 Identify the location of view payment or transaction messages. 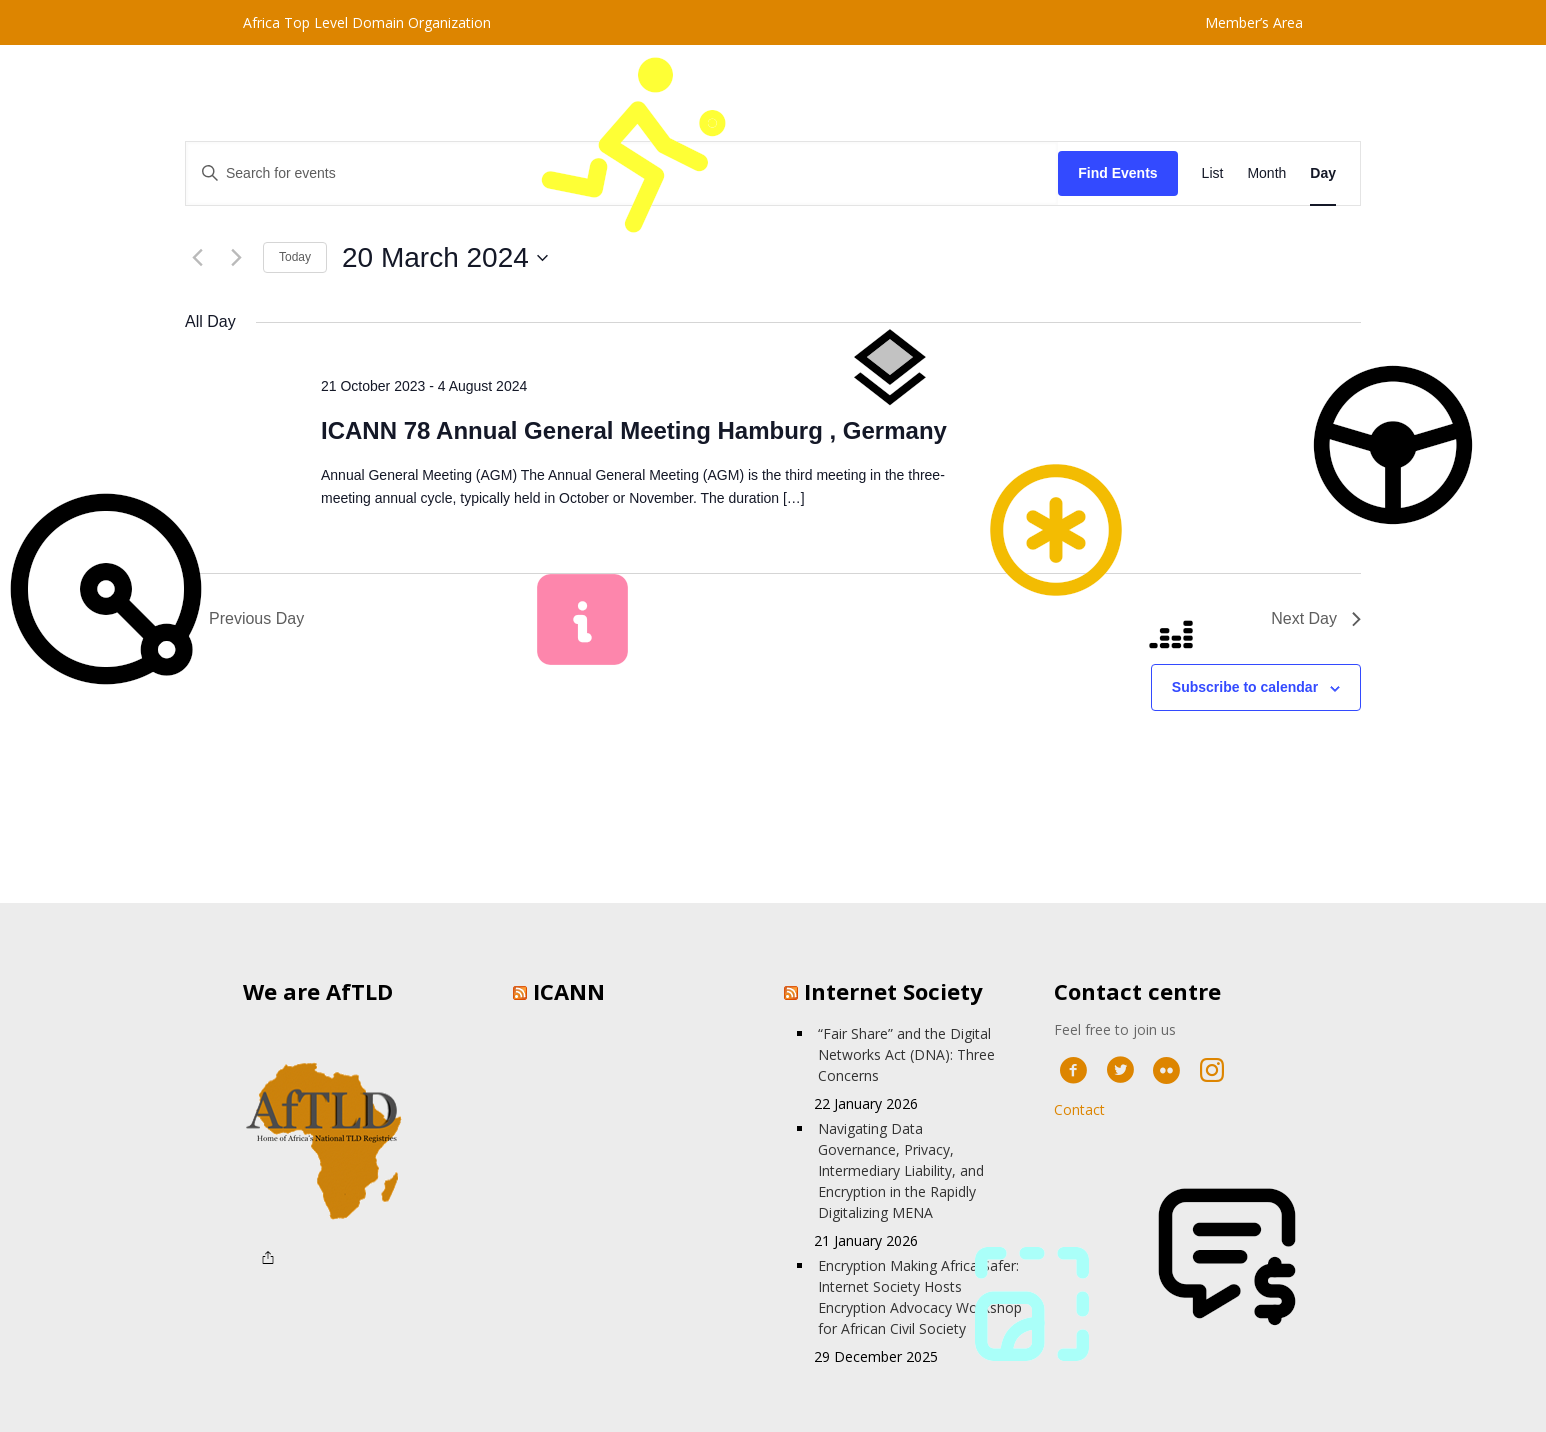
(1227, 1250).